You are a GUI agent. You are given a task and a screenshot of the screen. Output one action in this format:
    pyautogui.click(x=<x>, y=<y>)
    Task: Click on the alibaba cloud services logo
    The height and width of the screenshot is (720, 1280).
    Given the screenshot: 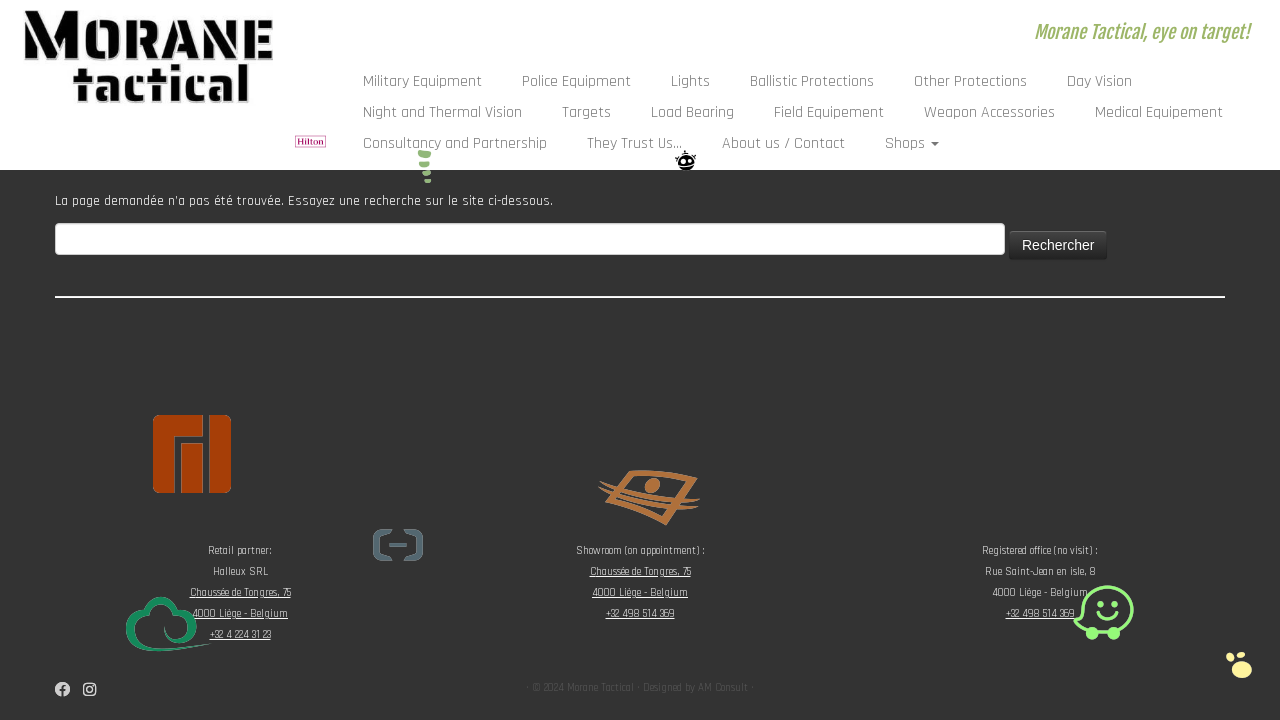 What is the action you would take?
    pyautogui.click(x=398, y=545)
    